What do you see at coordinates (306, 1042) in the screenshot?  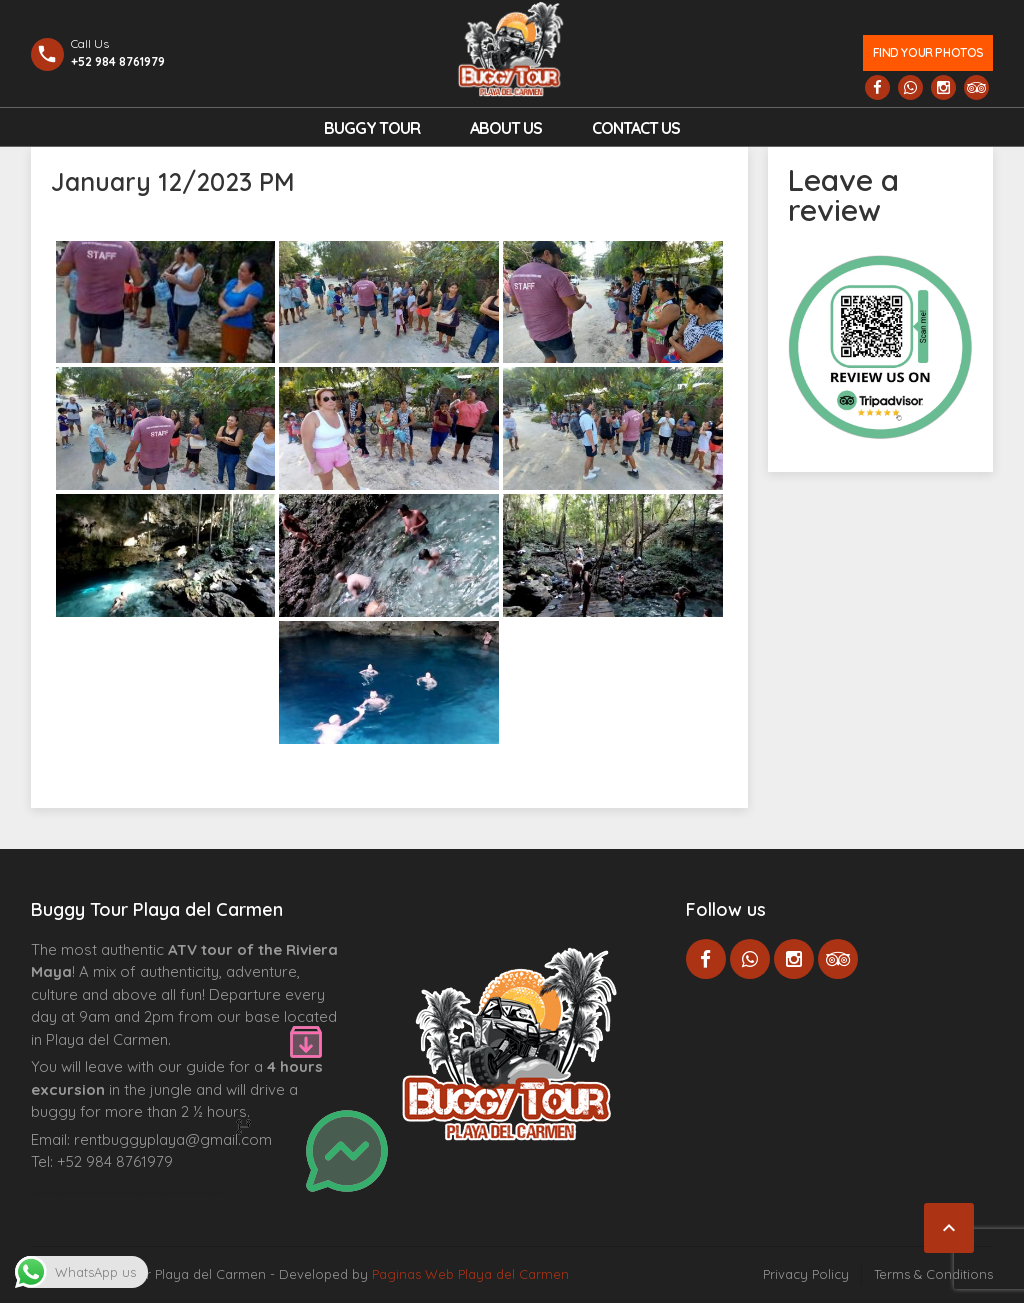 I see `download to storage or archive` at bounding box center [306, 1042].